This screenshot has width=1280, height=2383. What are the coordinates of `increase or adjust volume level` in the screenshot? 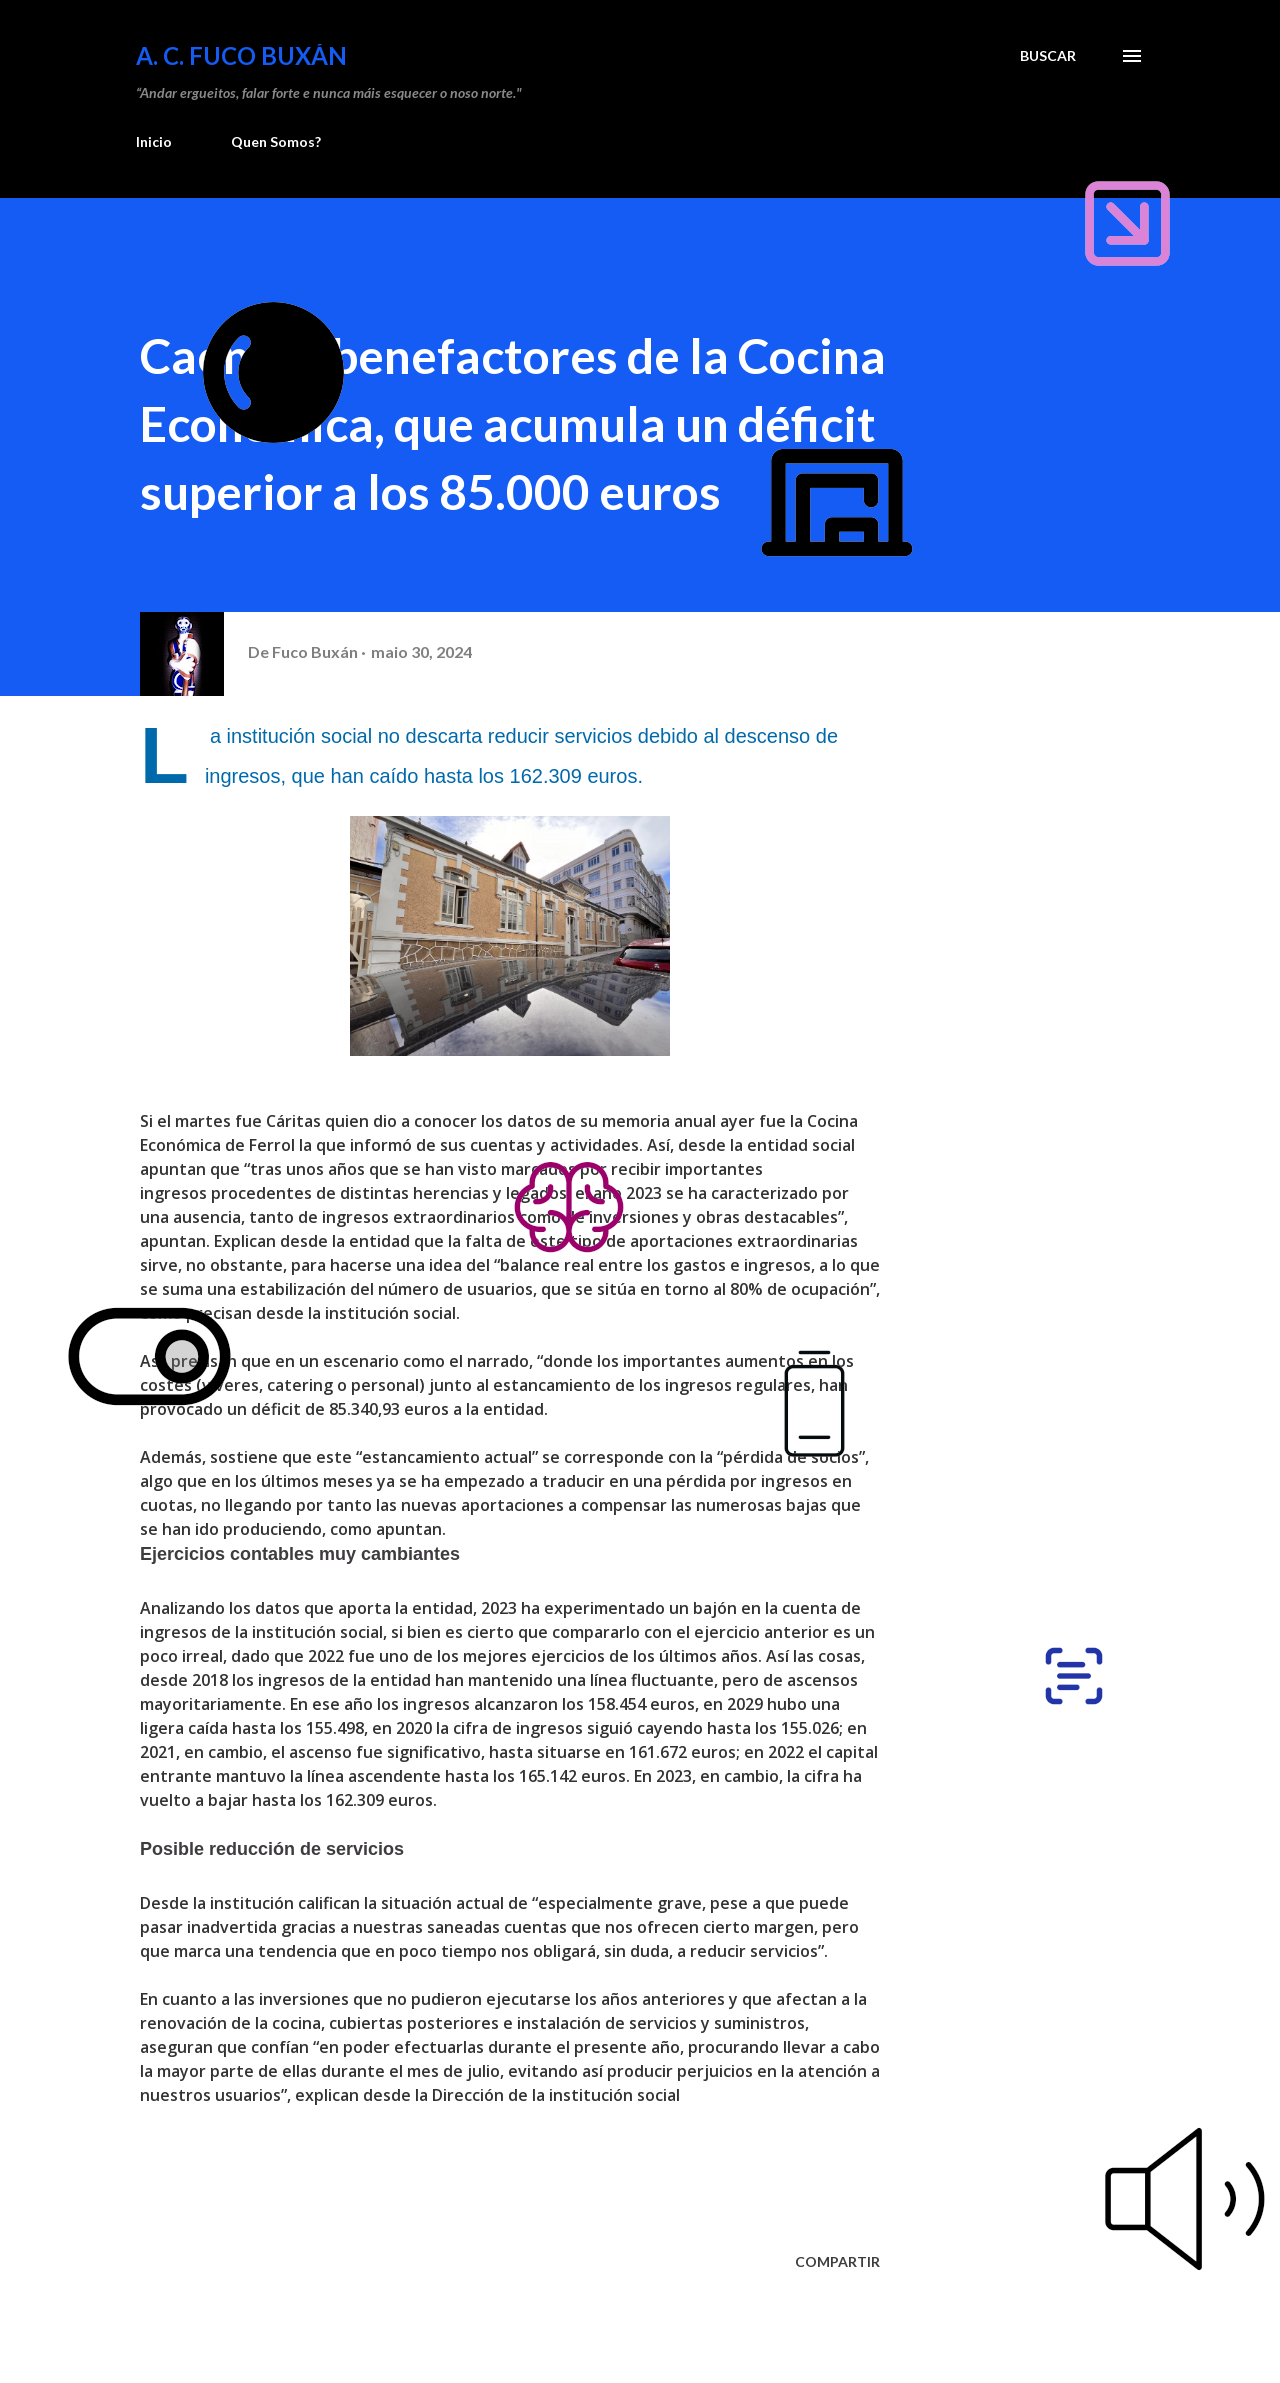 It's located at (1182, 2199).